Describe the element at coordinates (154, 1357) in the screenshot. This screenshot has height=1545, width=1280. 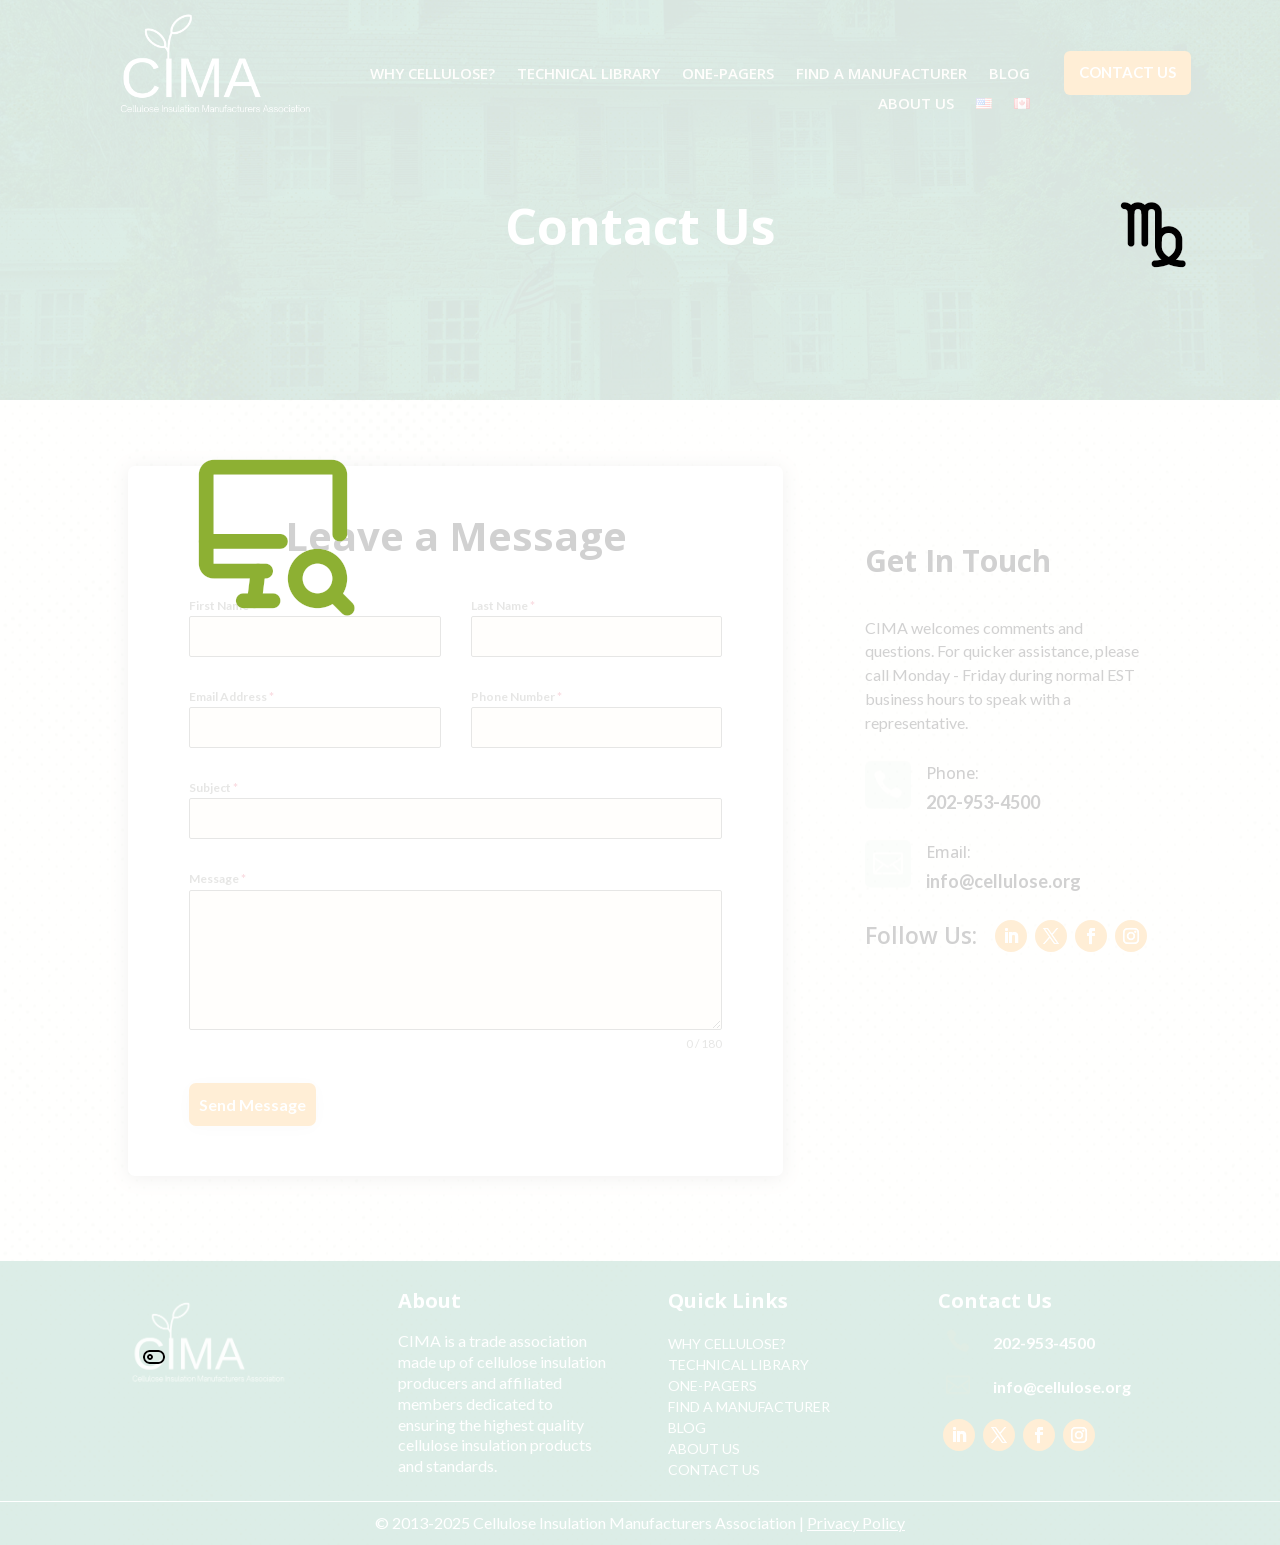
I see `toggle switch in off position` at that location.